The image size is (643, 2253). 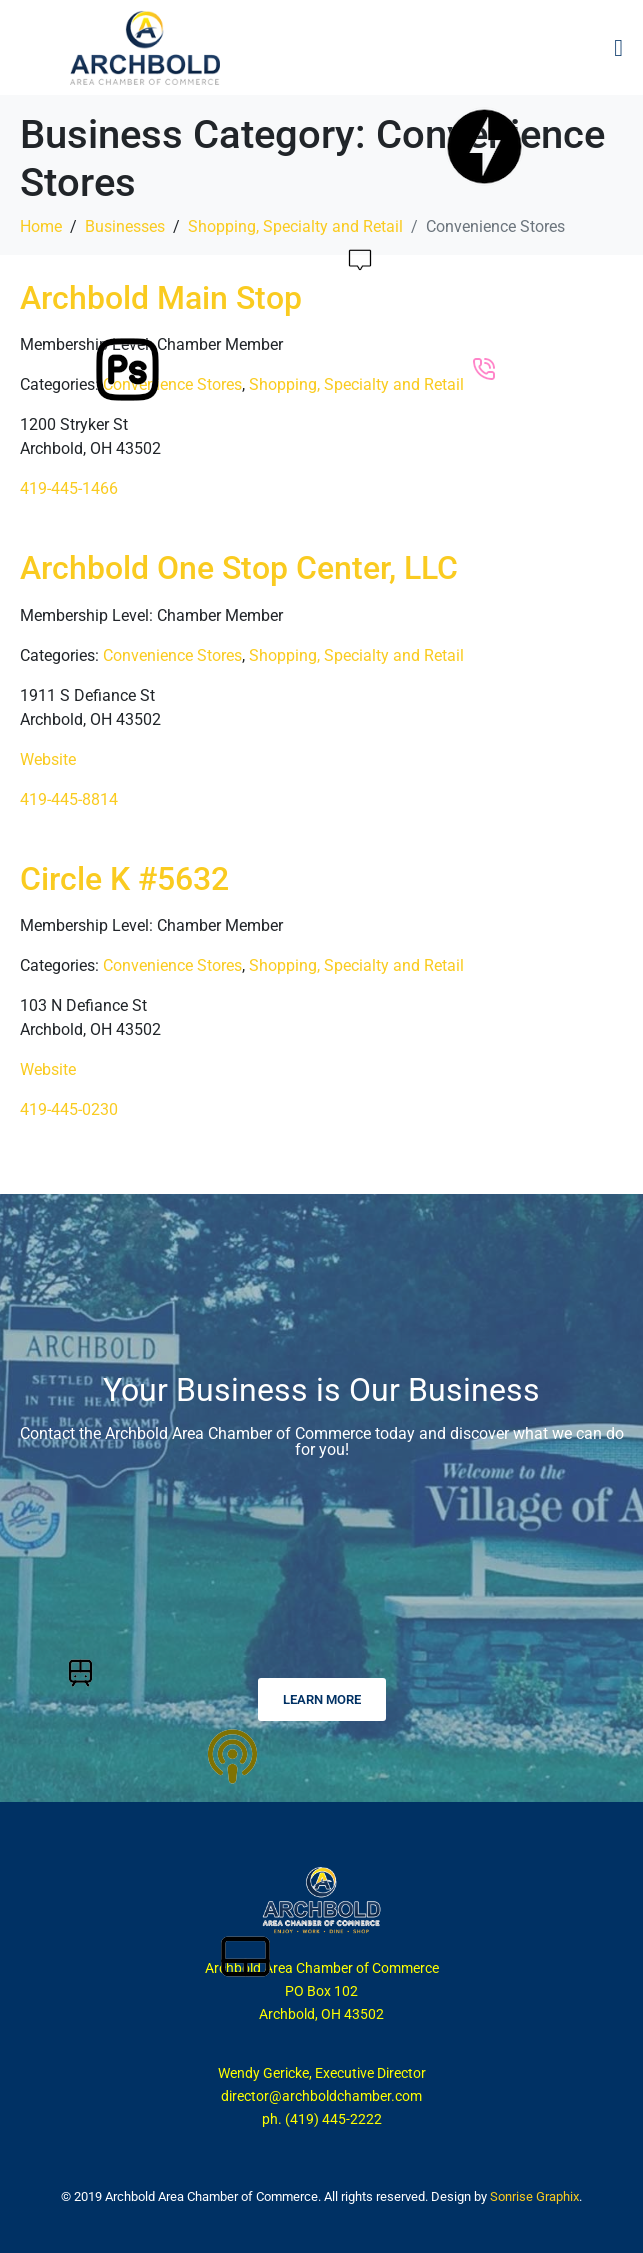 What do you see at coordinates (232, 1756) in the screenshot?
I see `access podcast library` at bounding box center [232, 1756].